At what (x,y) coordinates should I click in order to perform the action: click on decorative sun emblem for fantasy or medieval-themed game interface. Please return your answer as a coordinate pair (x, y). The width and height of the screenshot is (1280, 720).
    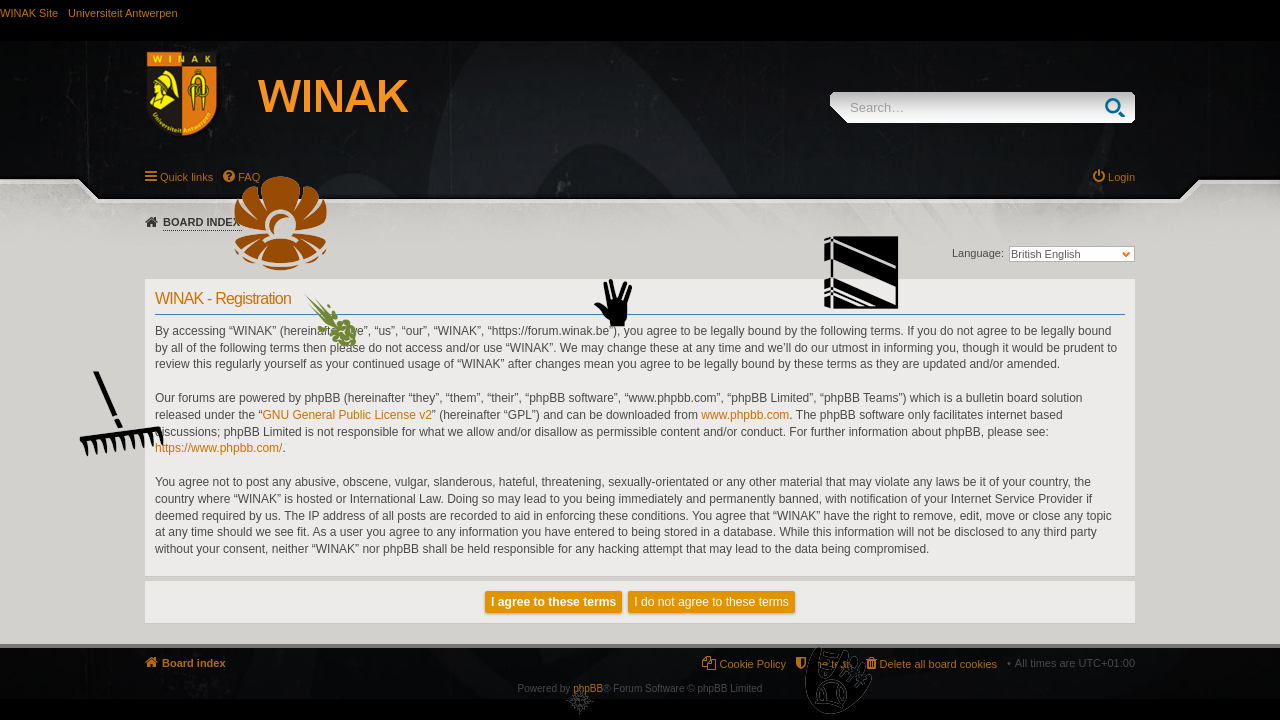
    Looking at the image, I should click on (580, 701).